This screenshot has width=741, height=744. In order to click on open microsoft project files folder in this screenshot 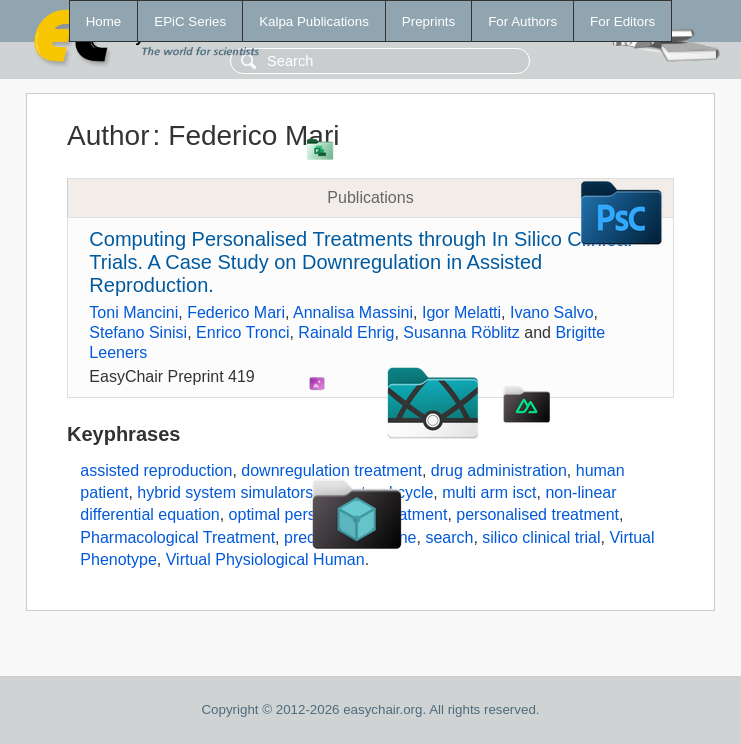, I will do `click(320, 150)`.